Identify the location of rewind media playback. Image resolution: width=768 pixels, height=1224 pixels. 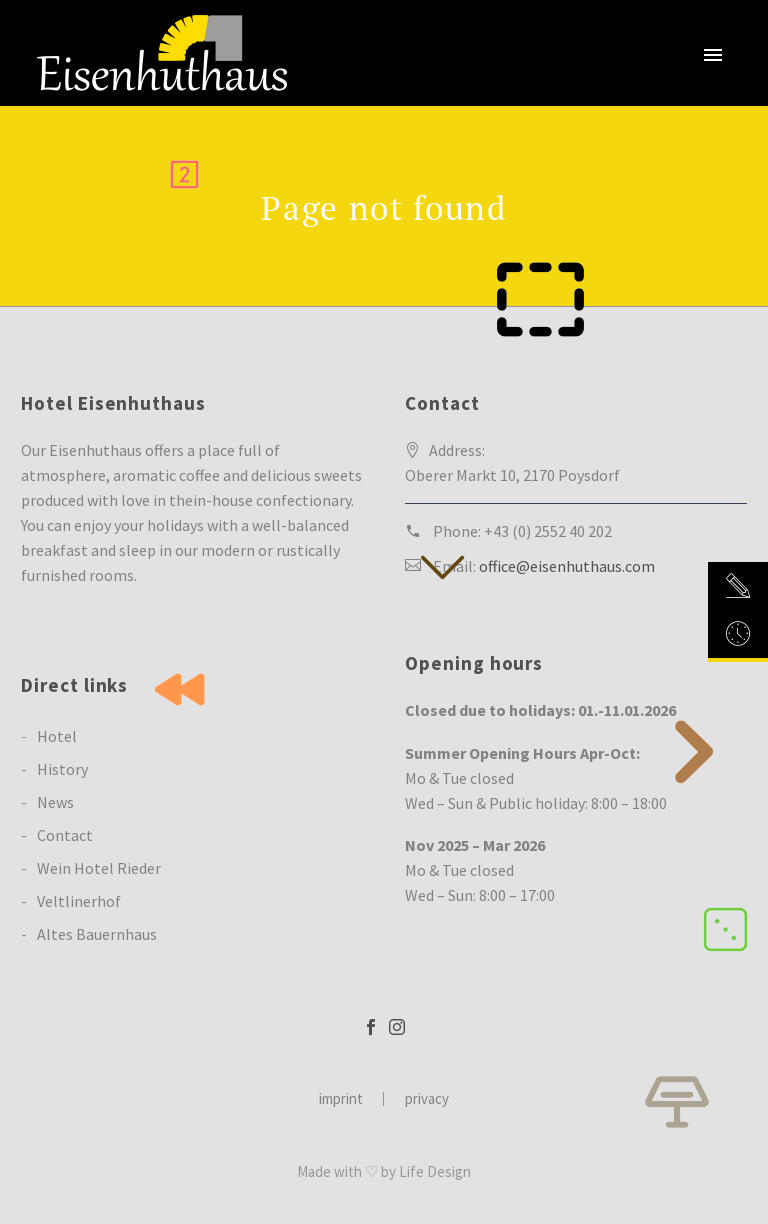
(181, 689).